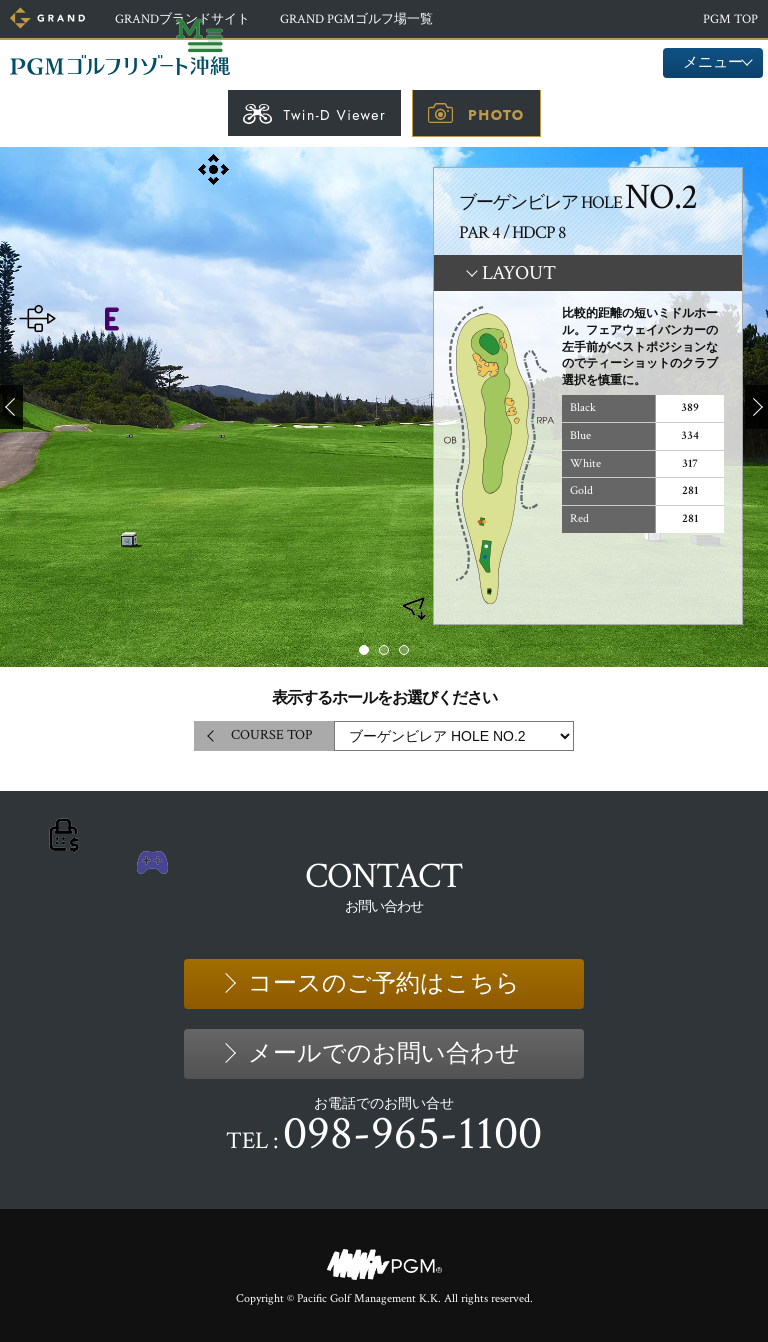  What do you see at coordinates (213, 169) in the screenshot?
I see `pan or move camera position` at bounding box center [213, 169].